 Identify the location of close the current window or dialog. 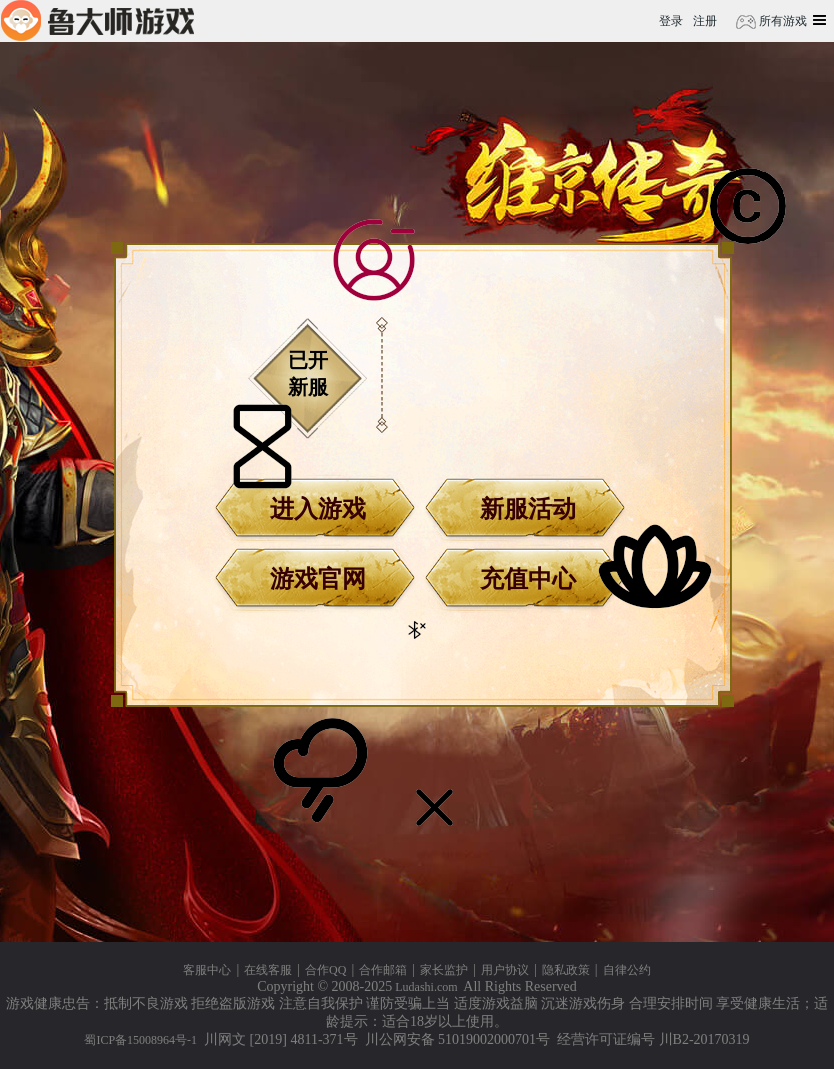
(434, 807).